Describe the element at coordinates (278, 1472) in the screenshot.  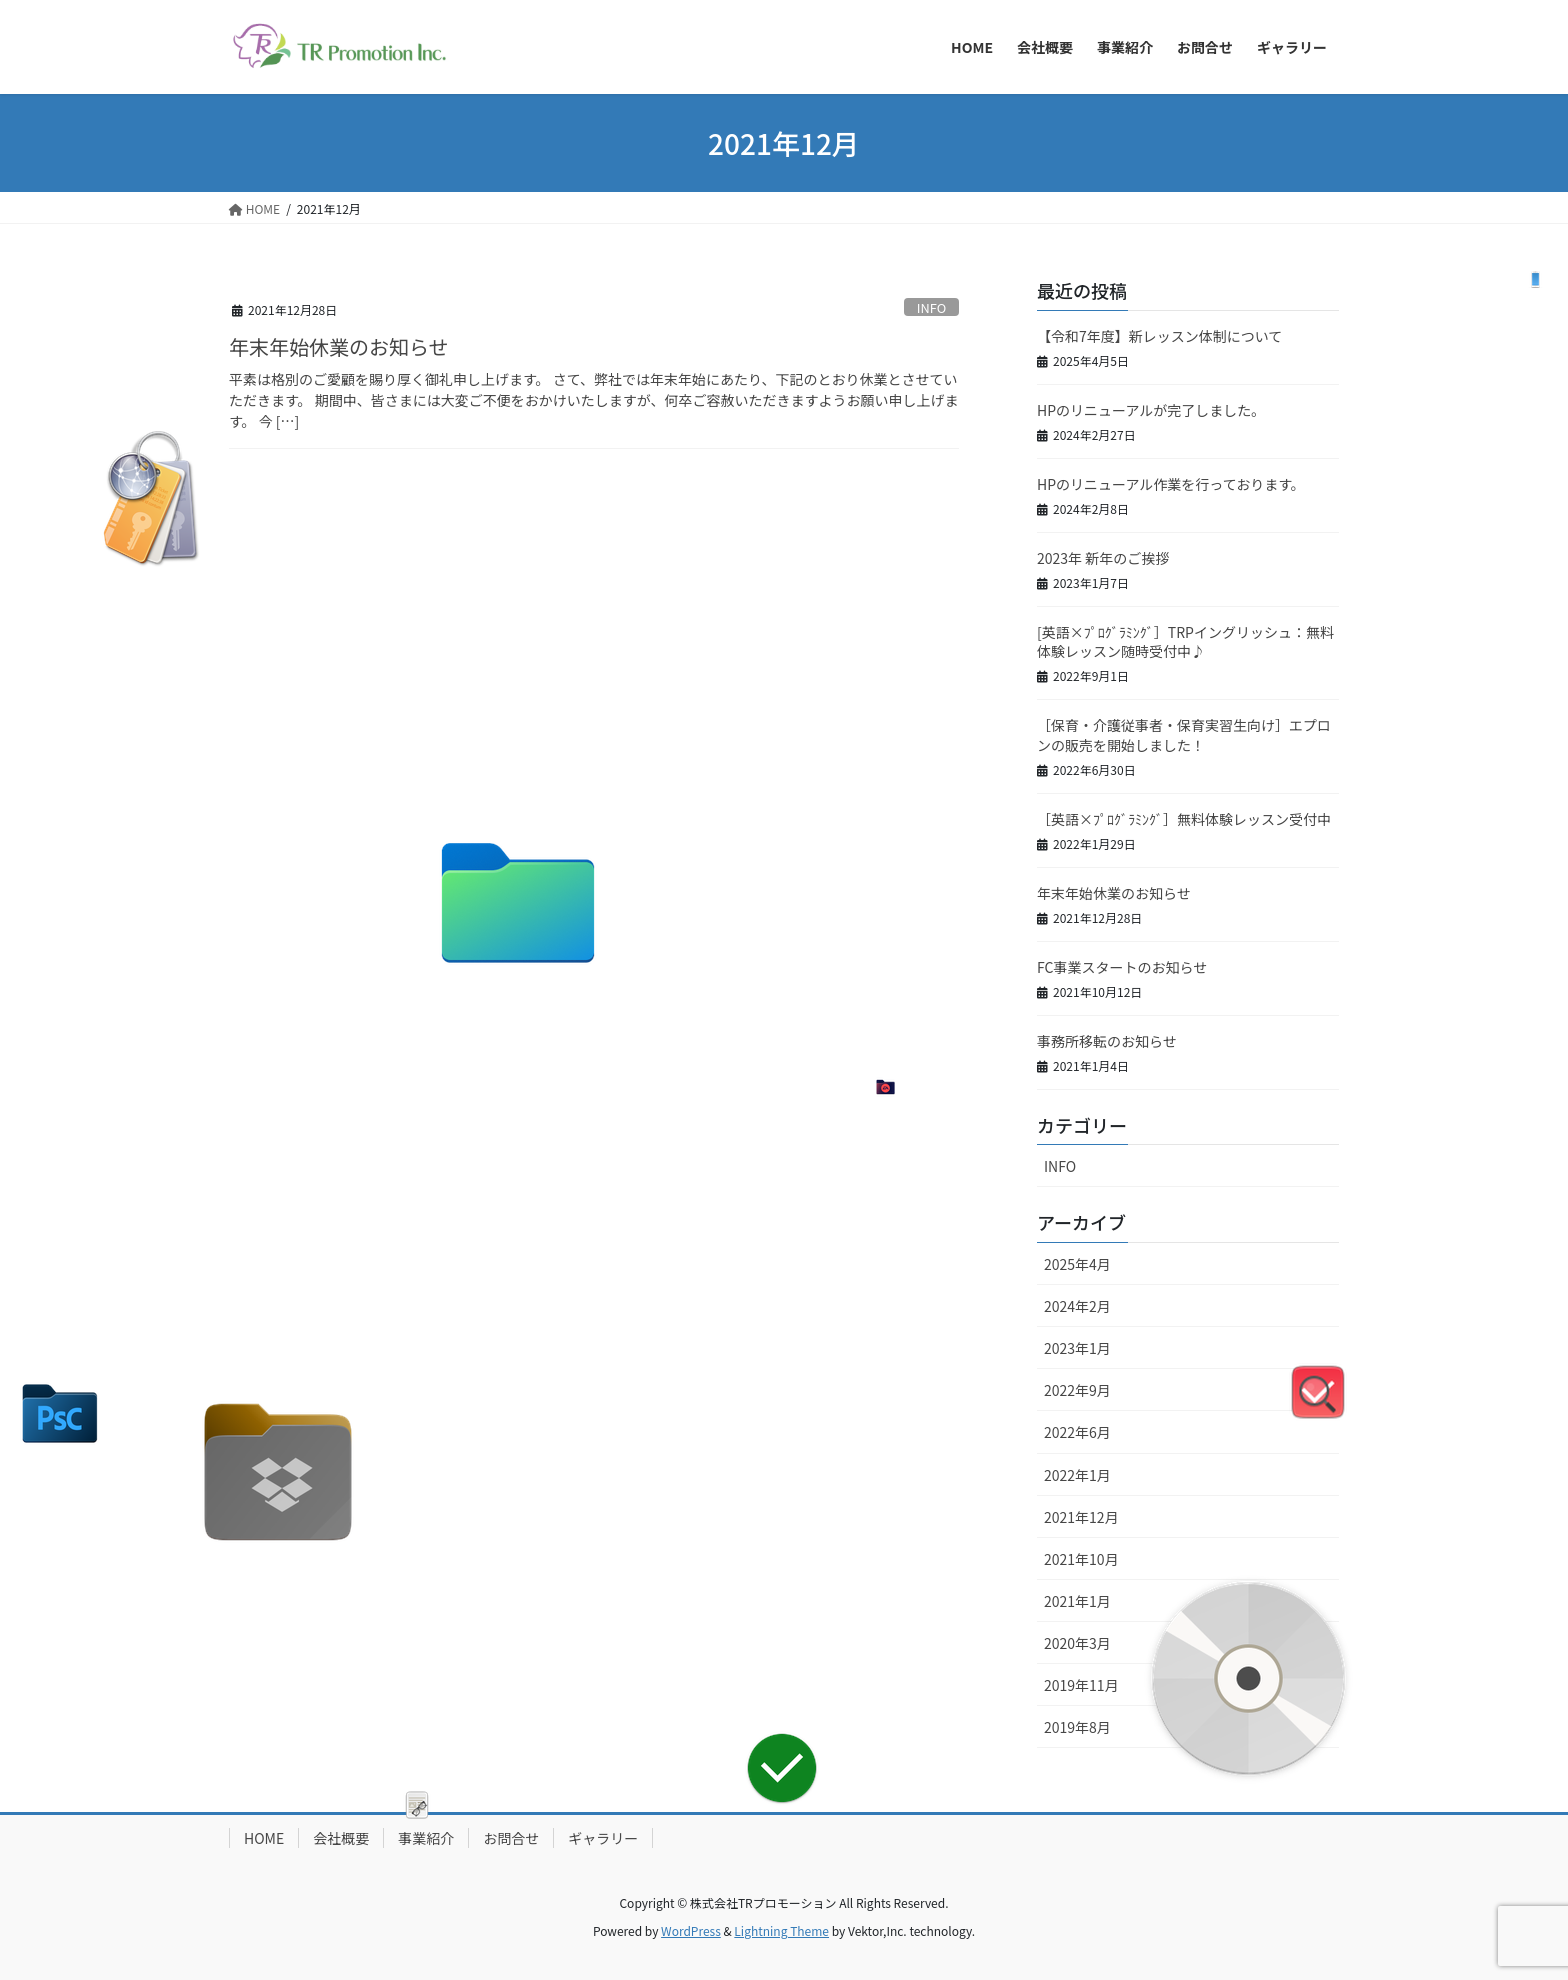
I see `open your dropbox synced folder` at that location.